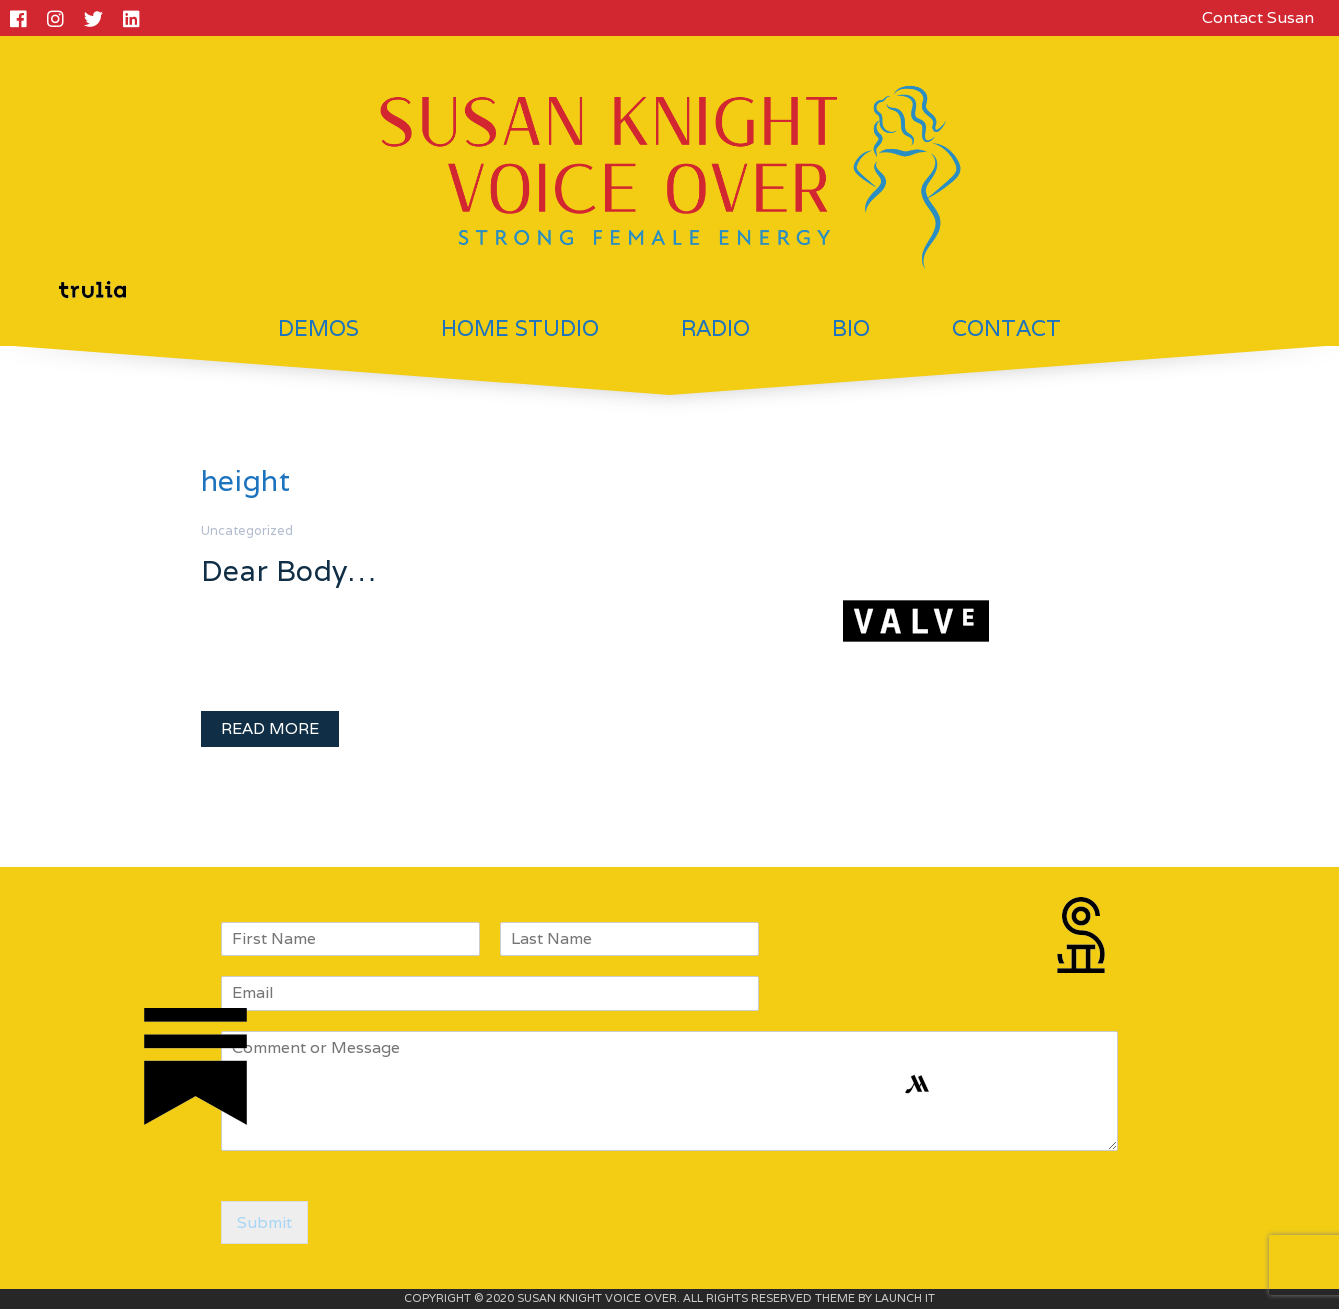 This screenshot has height=1309, width=1339. I want to click on valve corporation logo, so click(916, 621).